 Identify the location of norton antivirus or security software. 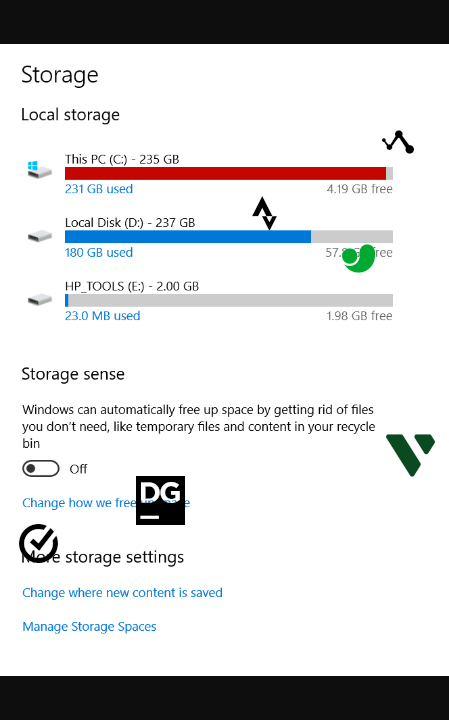
(38, 543).